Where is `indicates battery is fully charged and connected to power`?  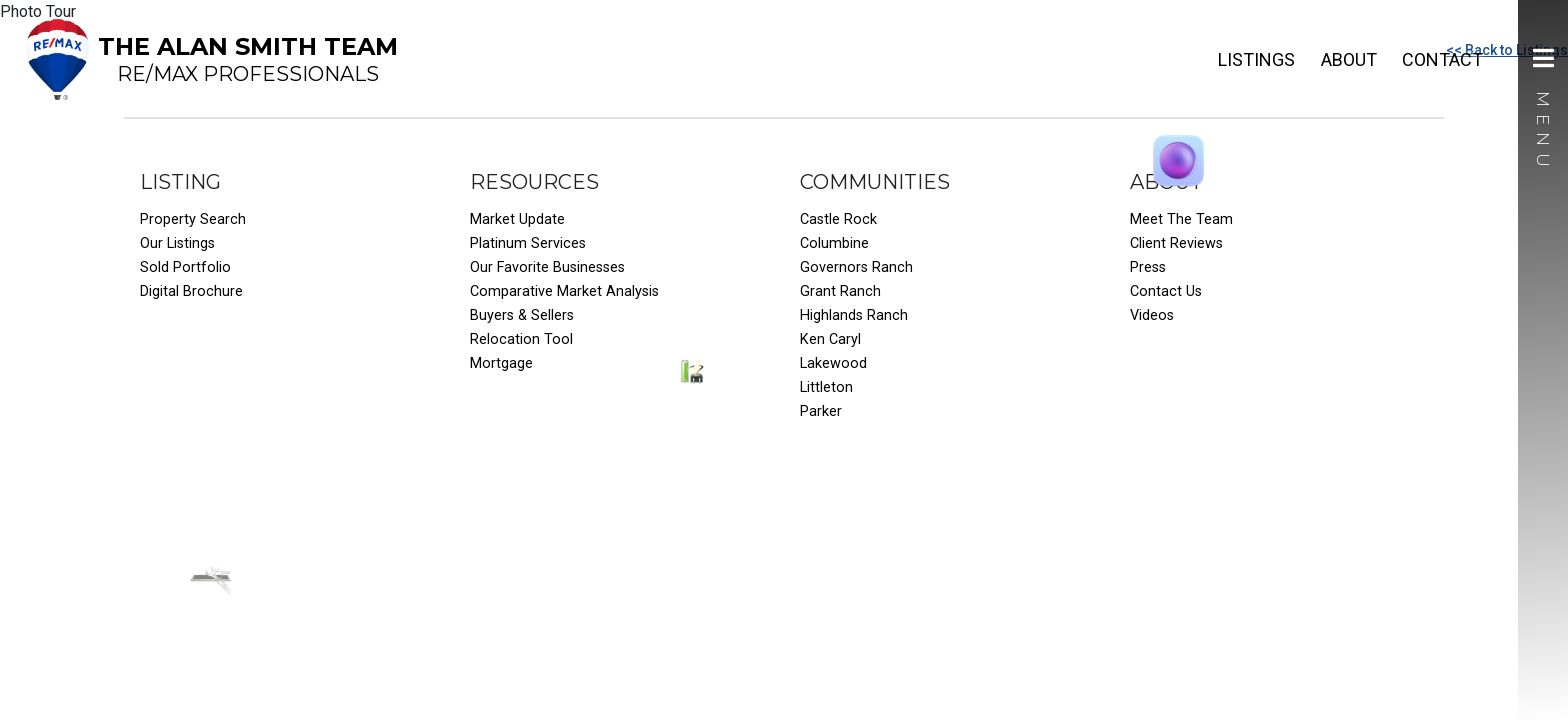 indicates battery is fully charged and connected to power is located at coordinates (691, 371).